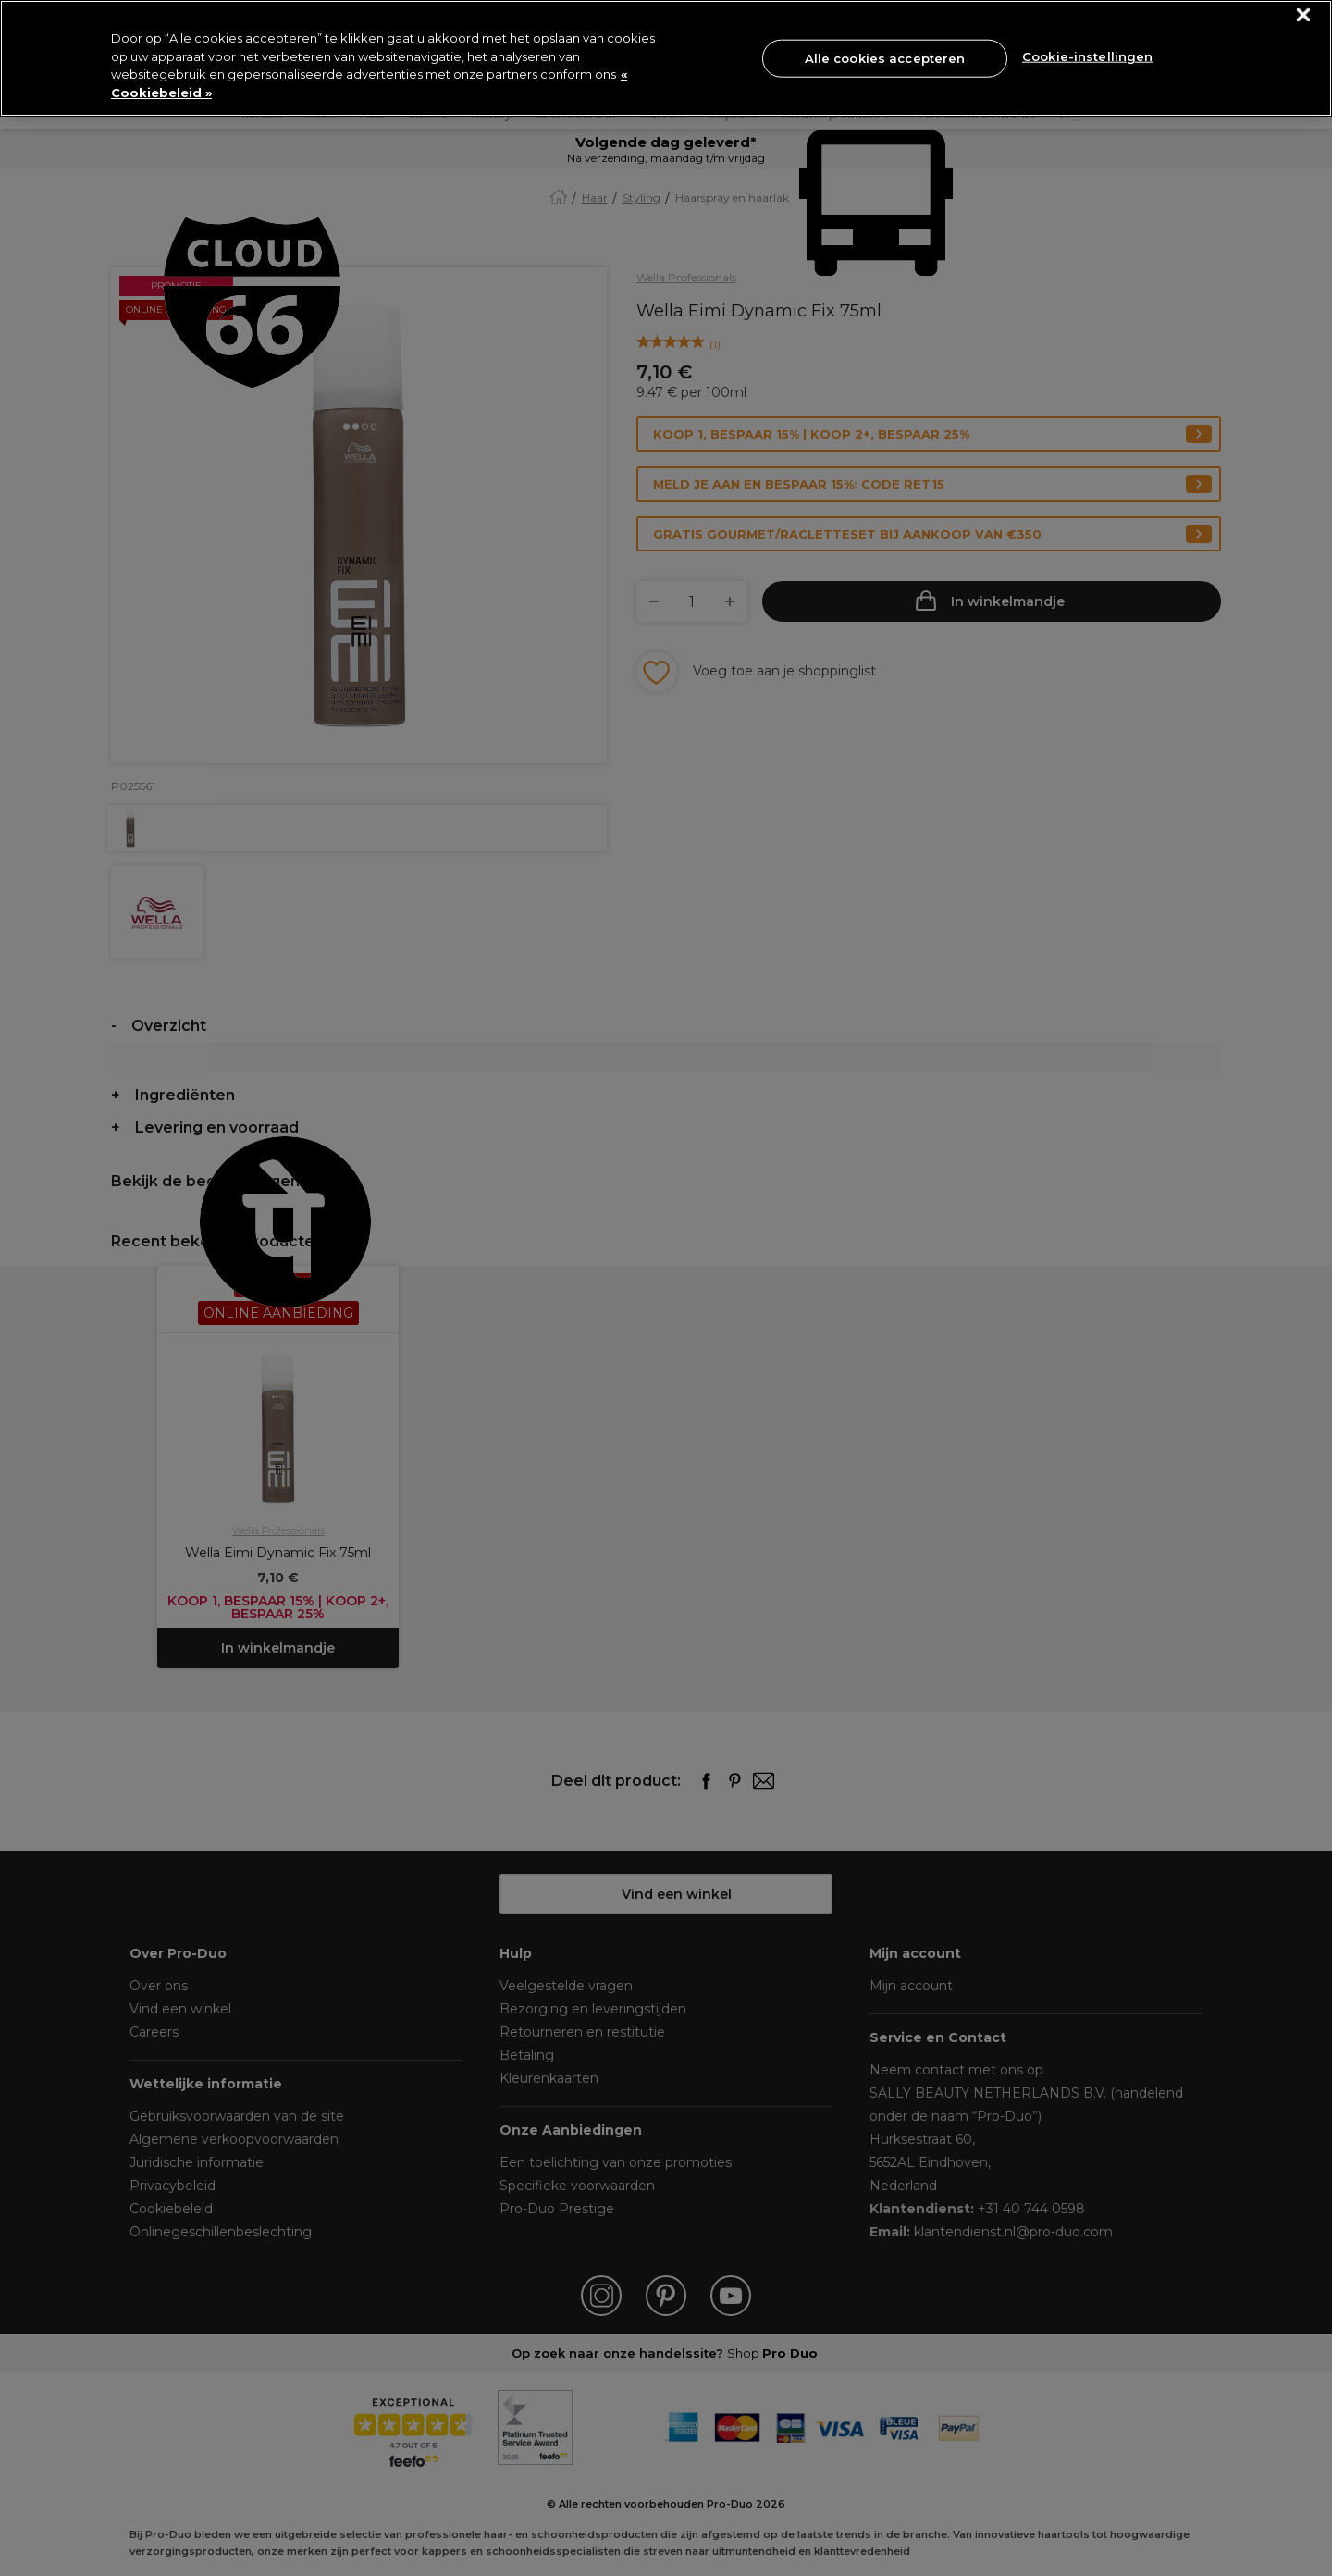 This screenshot has height=2576, width=1332. Describe the element at coordinates (252, 302) in the screenshot. I see `cloud66 company logo` at that location.